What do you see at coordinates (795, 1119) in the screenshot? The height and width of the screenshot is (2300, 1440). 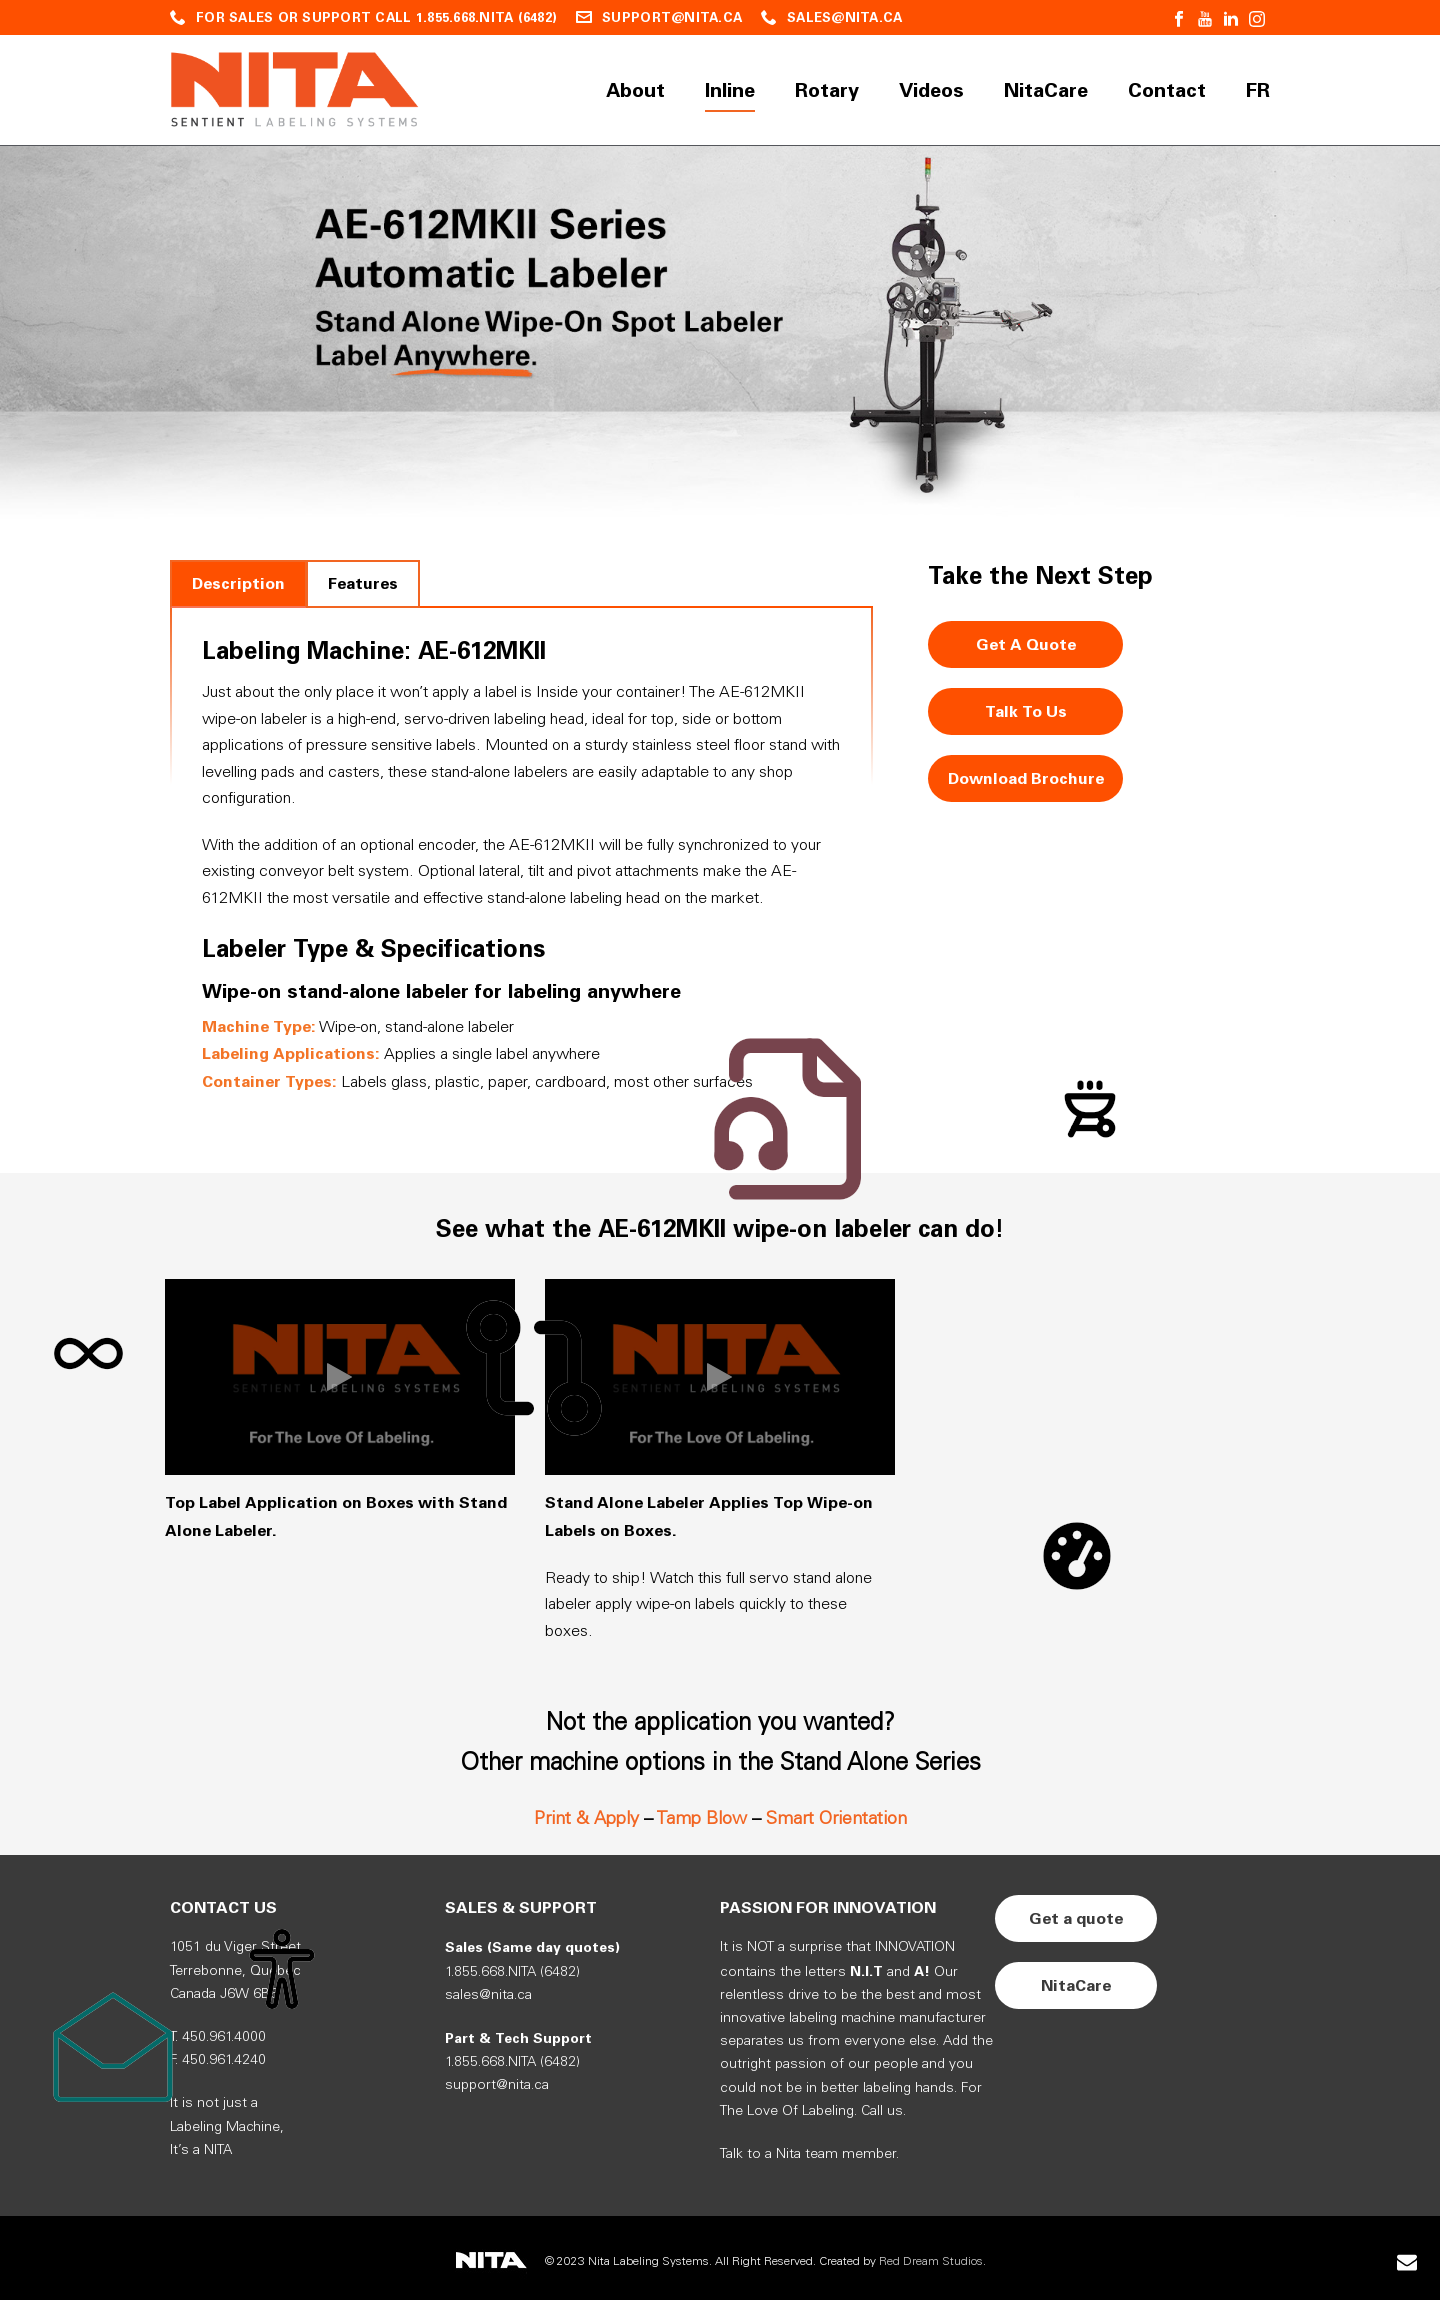 I see `open an audio file` at bounding box center [795, 1119].